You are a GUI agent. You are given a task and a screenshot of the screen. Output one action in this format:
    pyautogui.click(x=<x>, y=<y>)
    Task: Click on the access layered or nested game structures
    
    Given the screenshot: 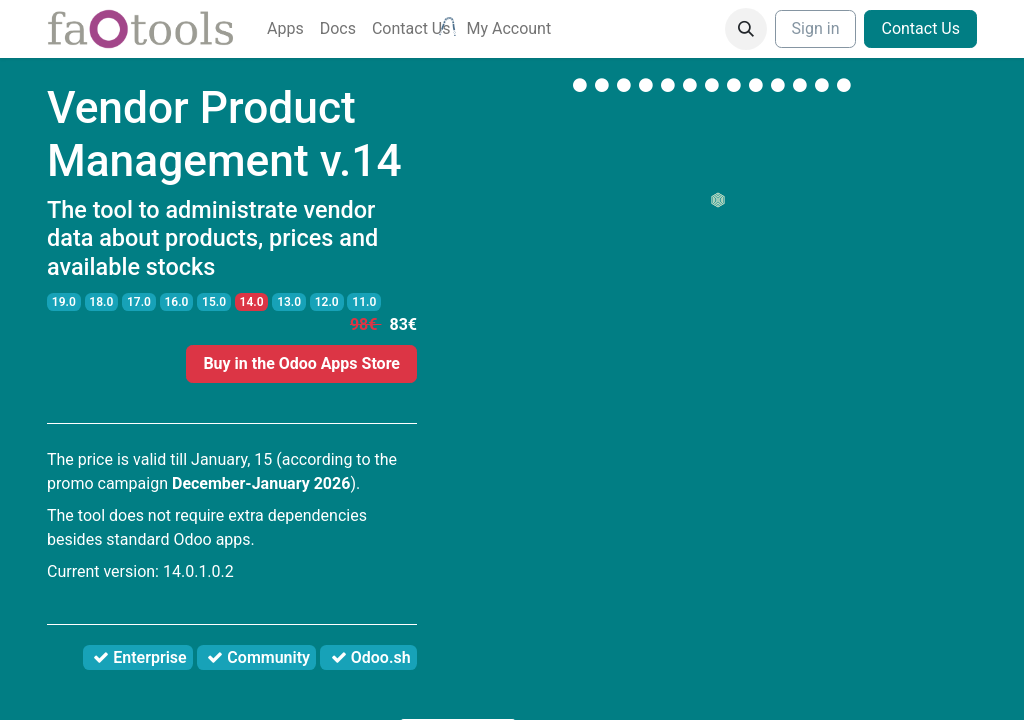 What is the action you would take?
    pyautogui.click(x=718, y=200)
    